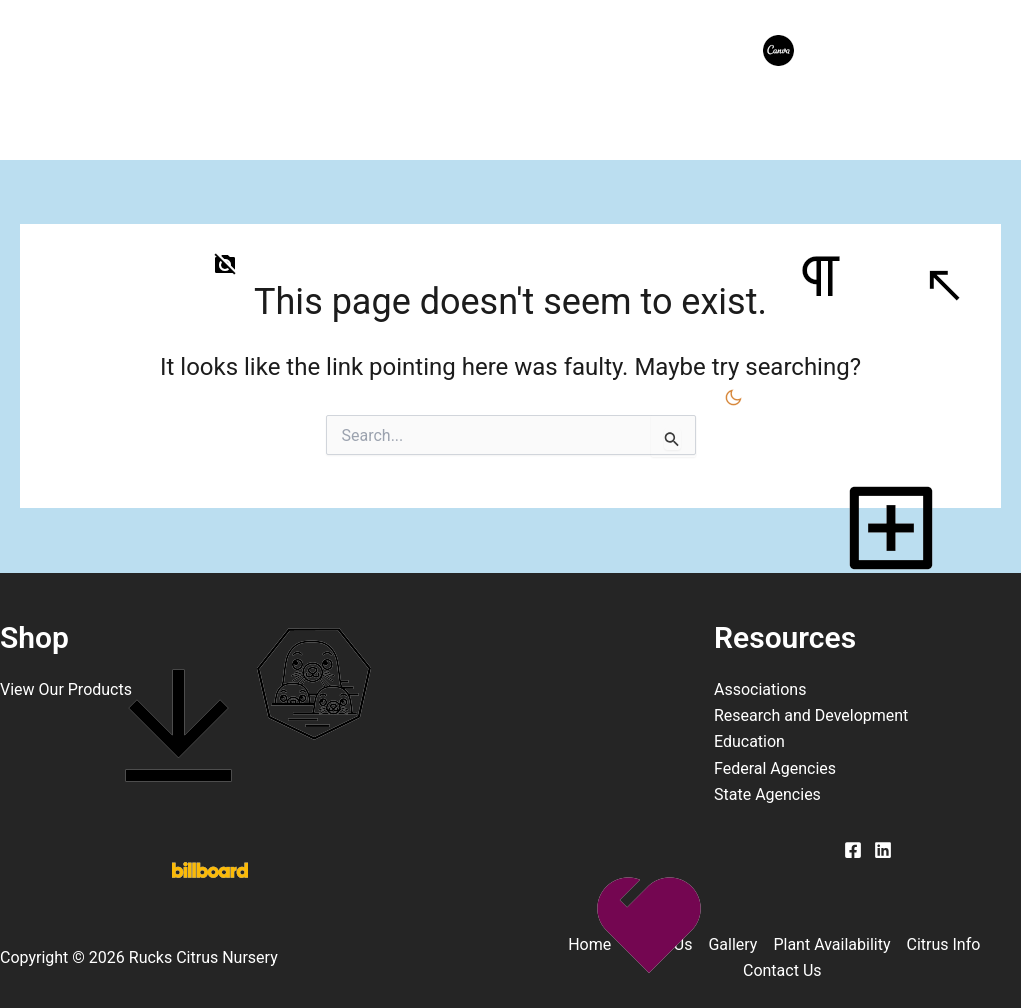 This screenshot has width=1021, height=1008. Describe the element at coordinates (649, 924) in the screenshot. I see `add to favorites` at that location.